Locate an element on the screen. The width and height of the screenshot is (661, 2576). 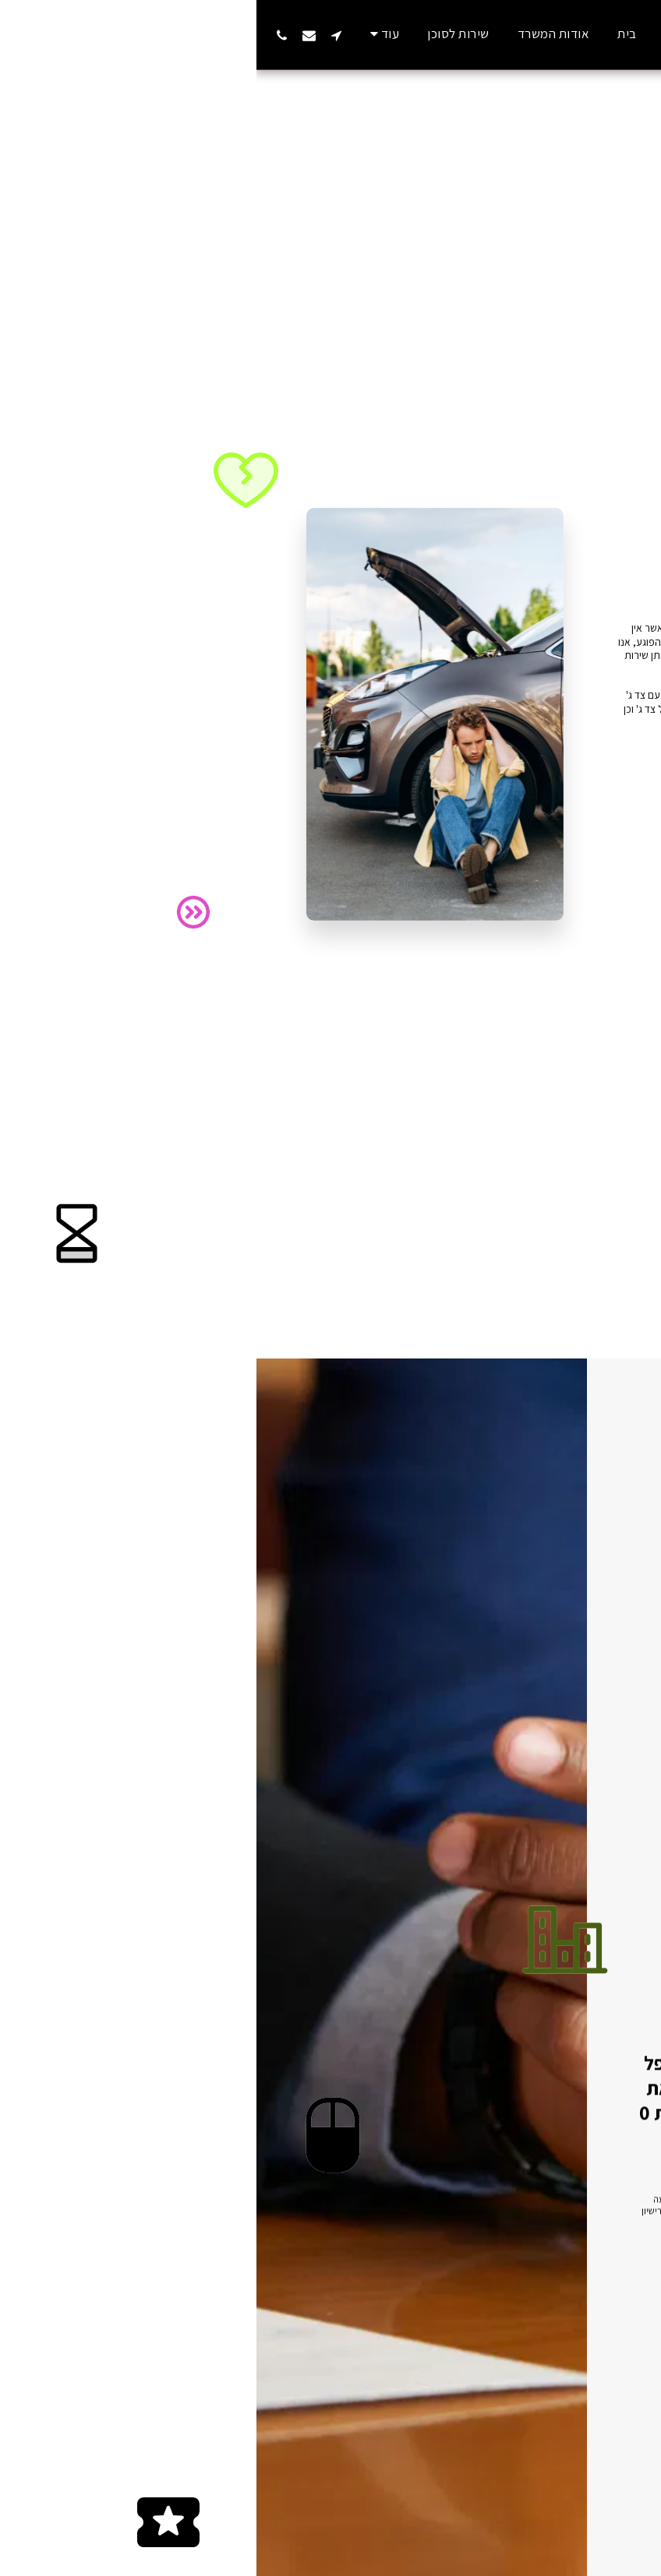
skip forward or advance quickly is located at coordinates (193, 912).